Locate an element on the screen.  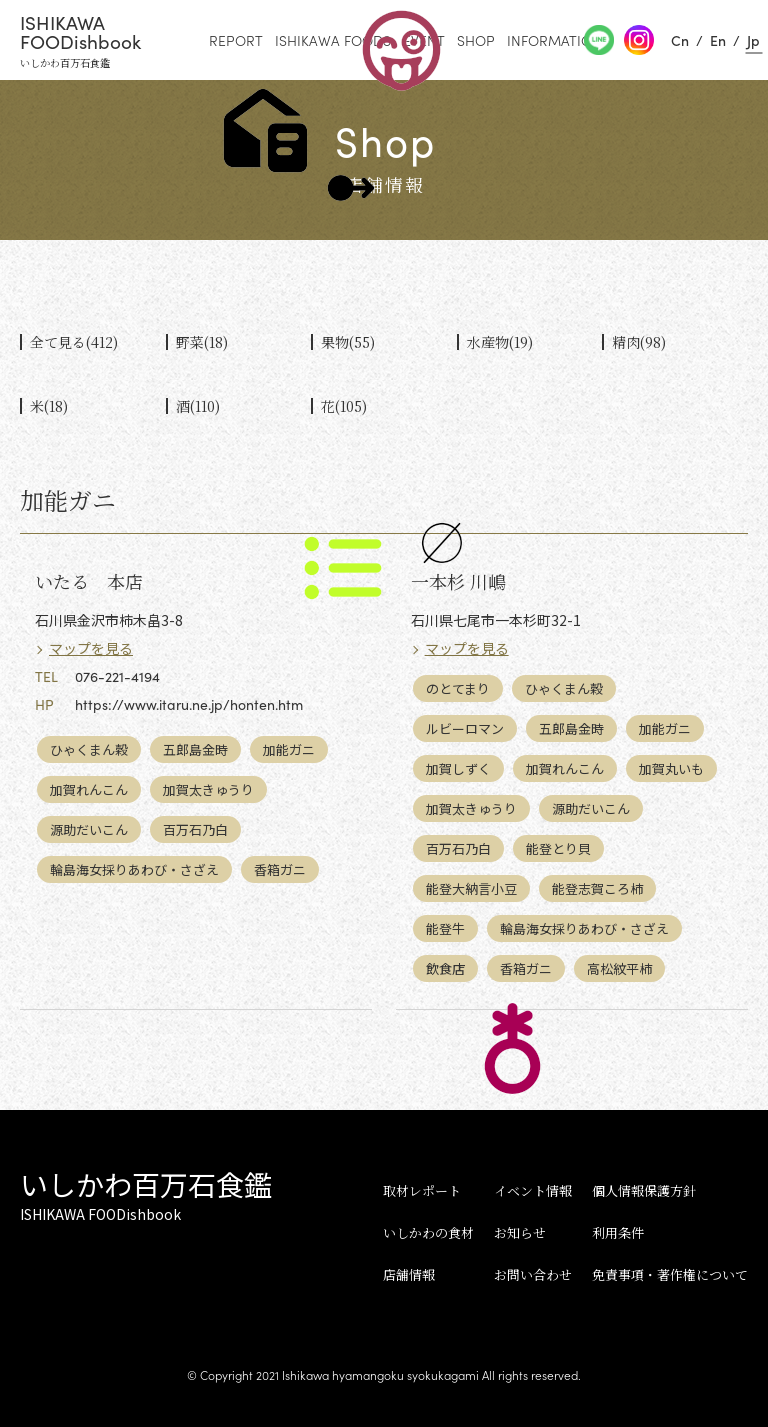
view an opened email or message is located at coordinates (263, 133).